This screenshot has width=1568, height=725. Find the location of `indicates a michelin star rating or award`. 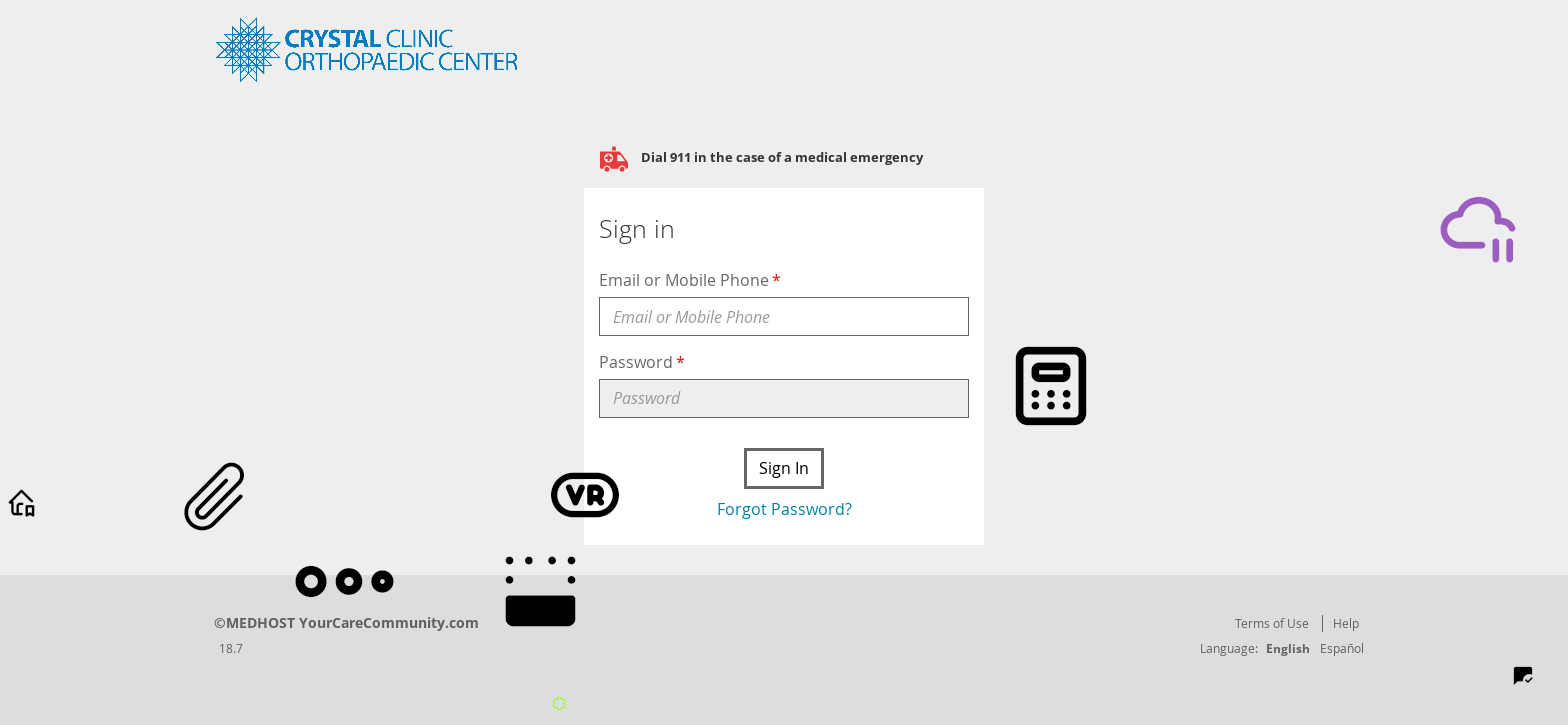

indicates a michelin star rating or award is located at coordinates (559, 703).